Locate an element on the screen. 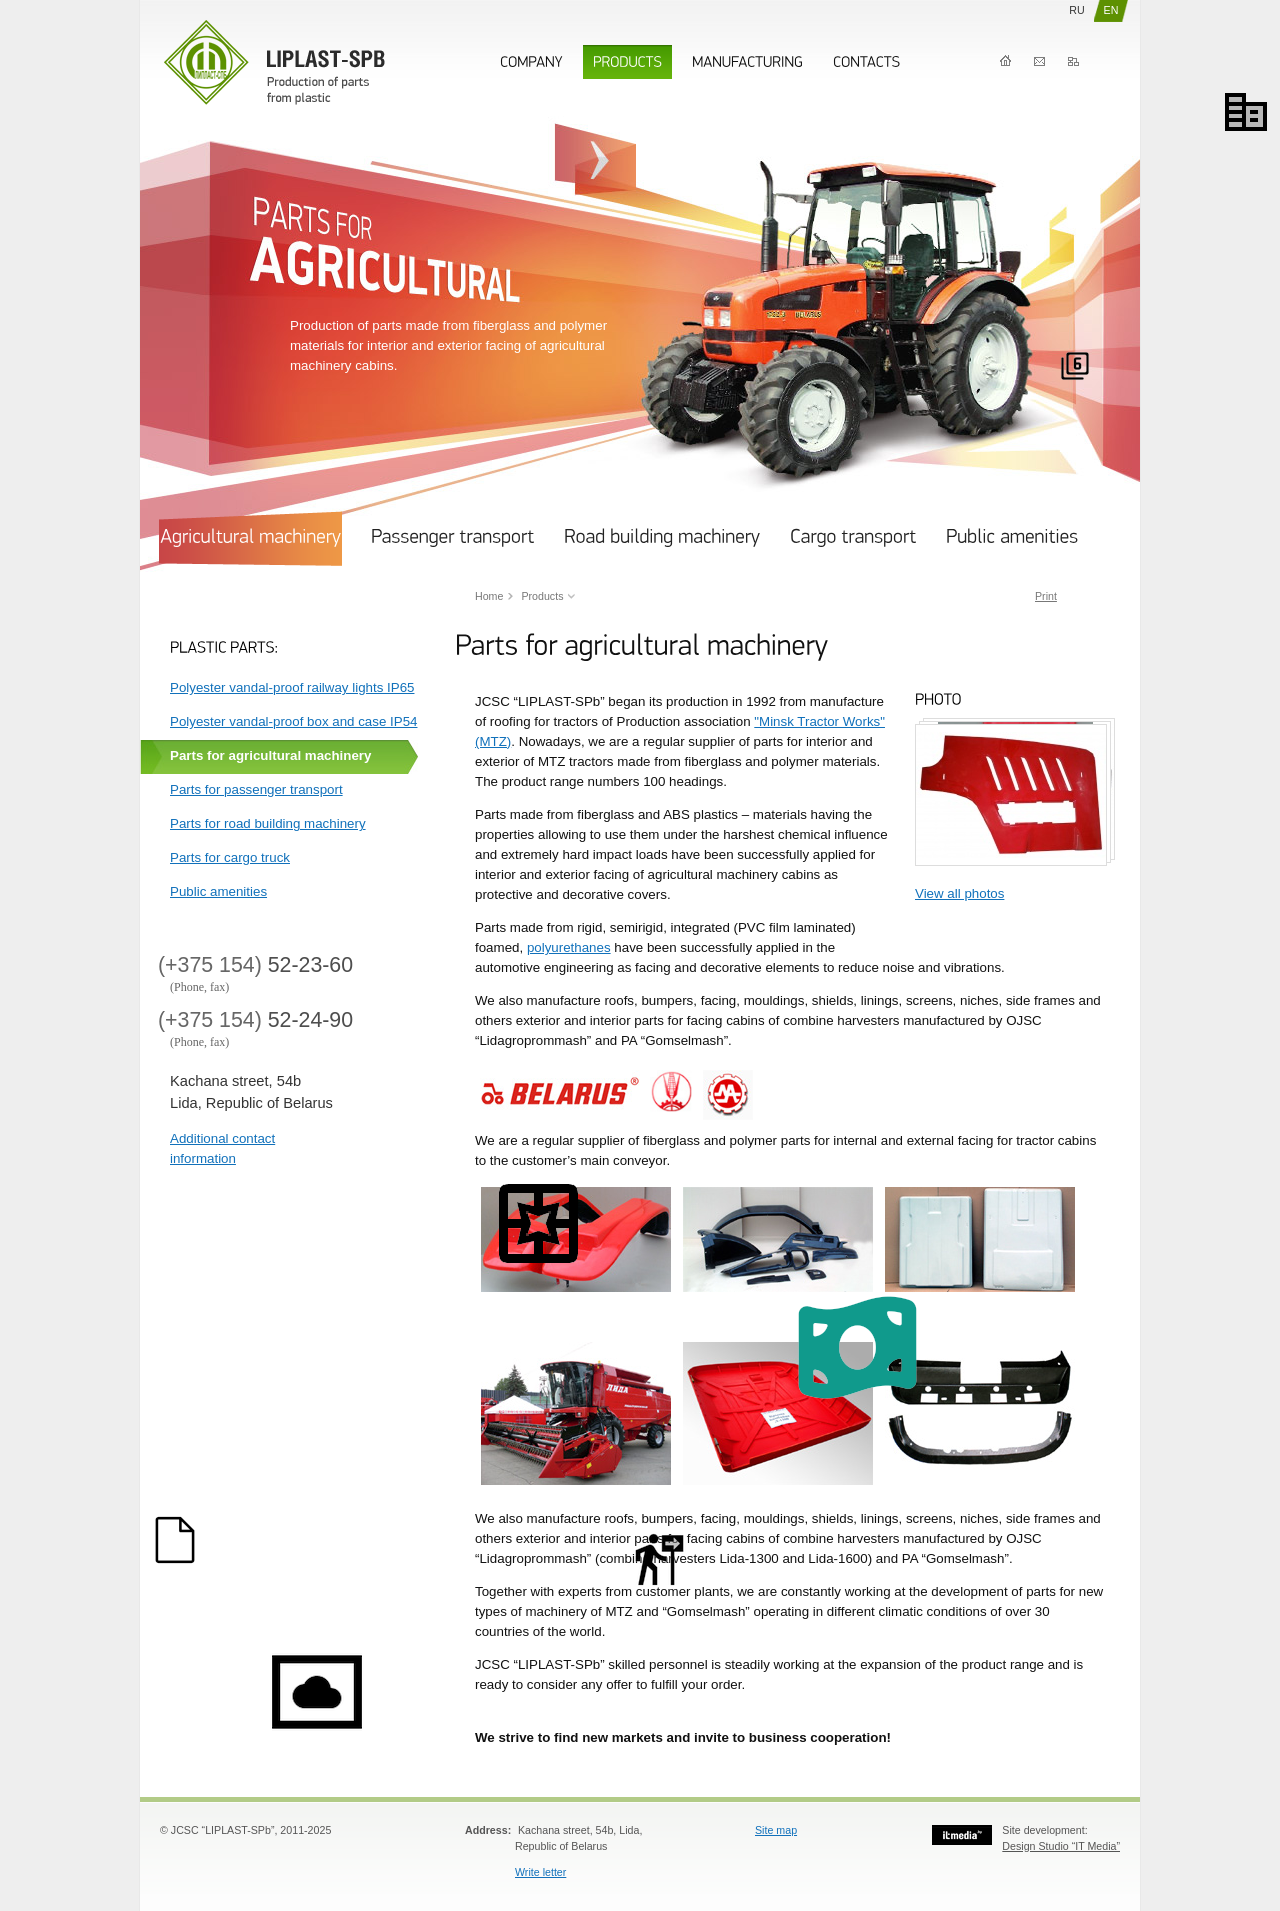 This screenshot has height=1911, width=1280. indicates 6 items selected or filtered is located at coordinates (1075, 366).